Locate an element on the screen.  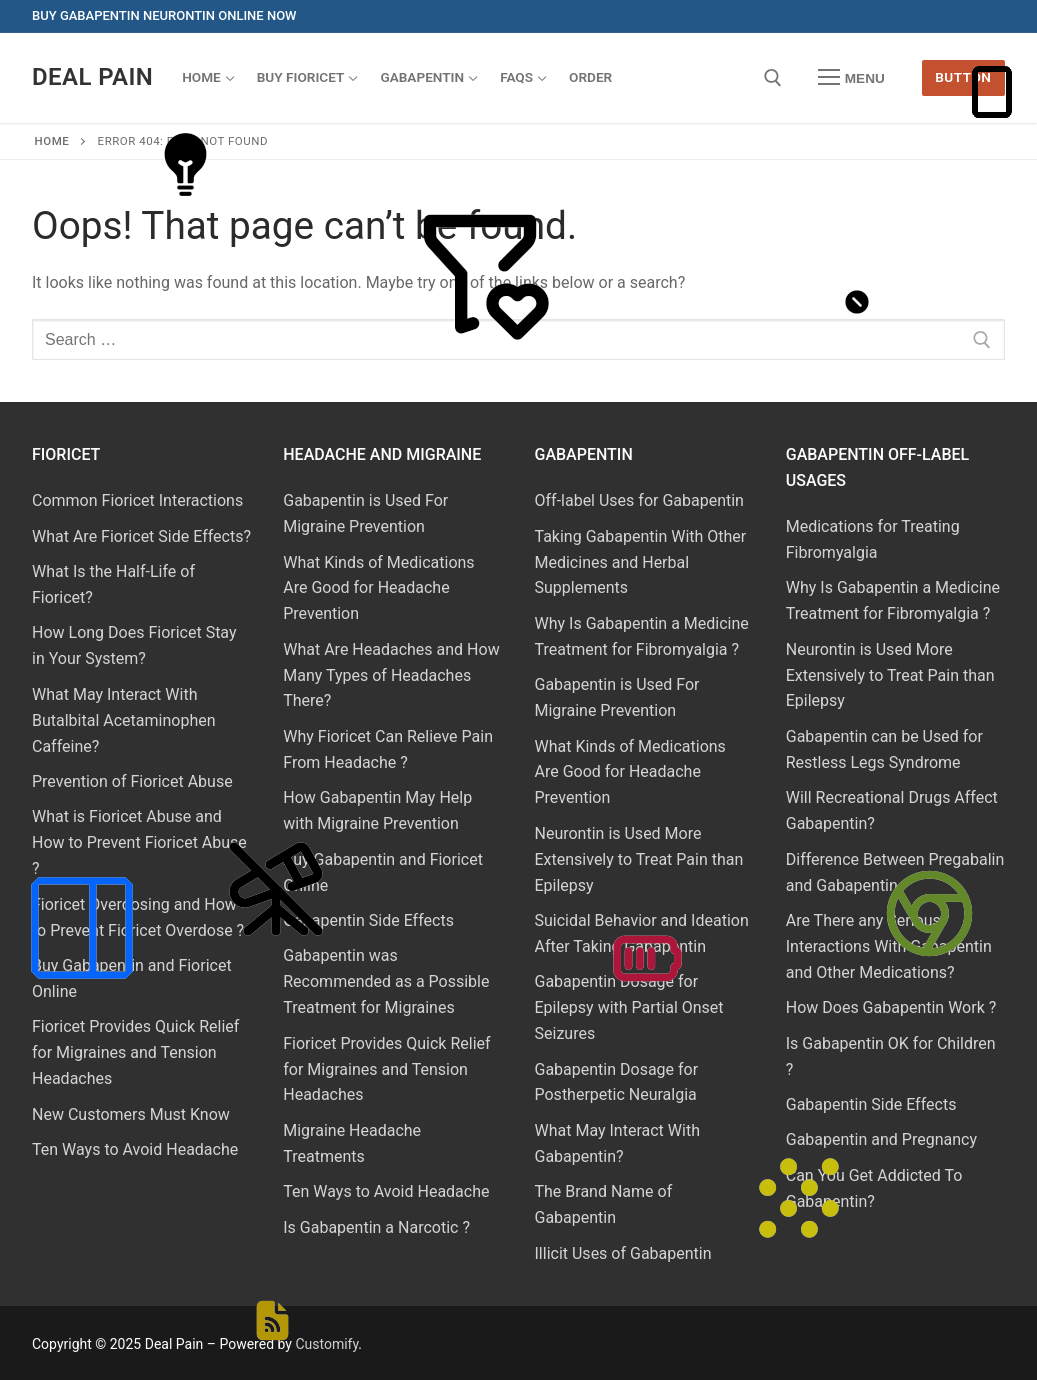
open chromium browser is located at coordinates (929, 913).